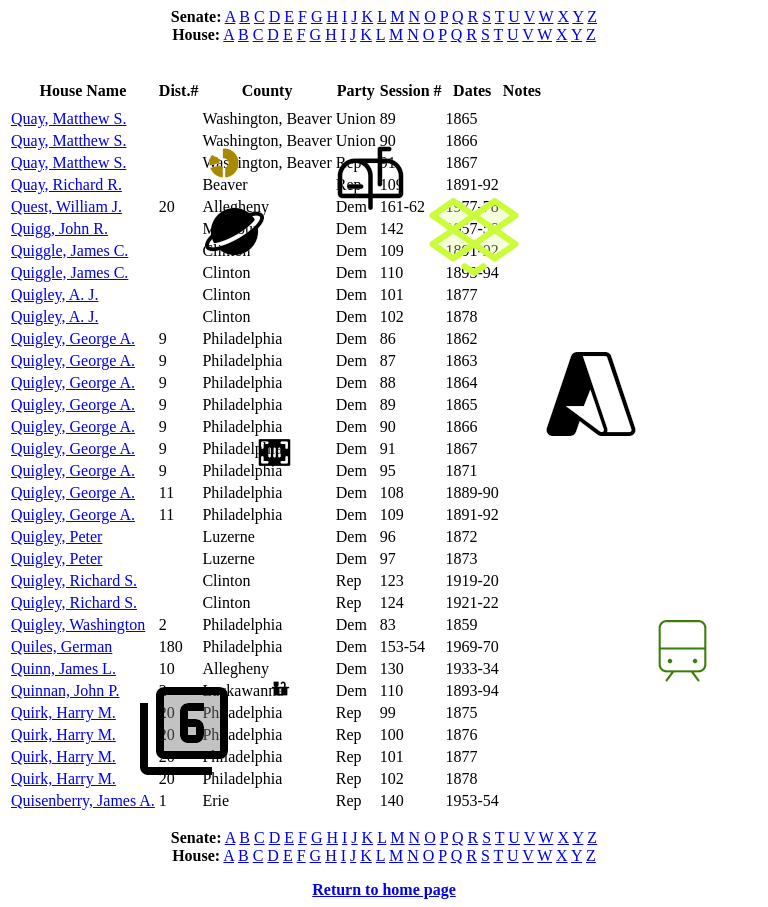 This screenshot has height=907, width=768. I want to click on connect to Microsoft Azure cloud services, so click(591, 394).